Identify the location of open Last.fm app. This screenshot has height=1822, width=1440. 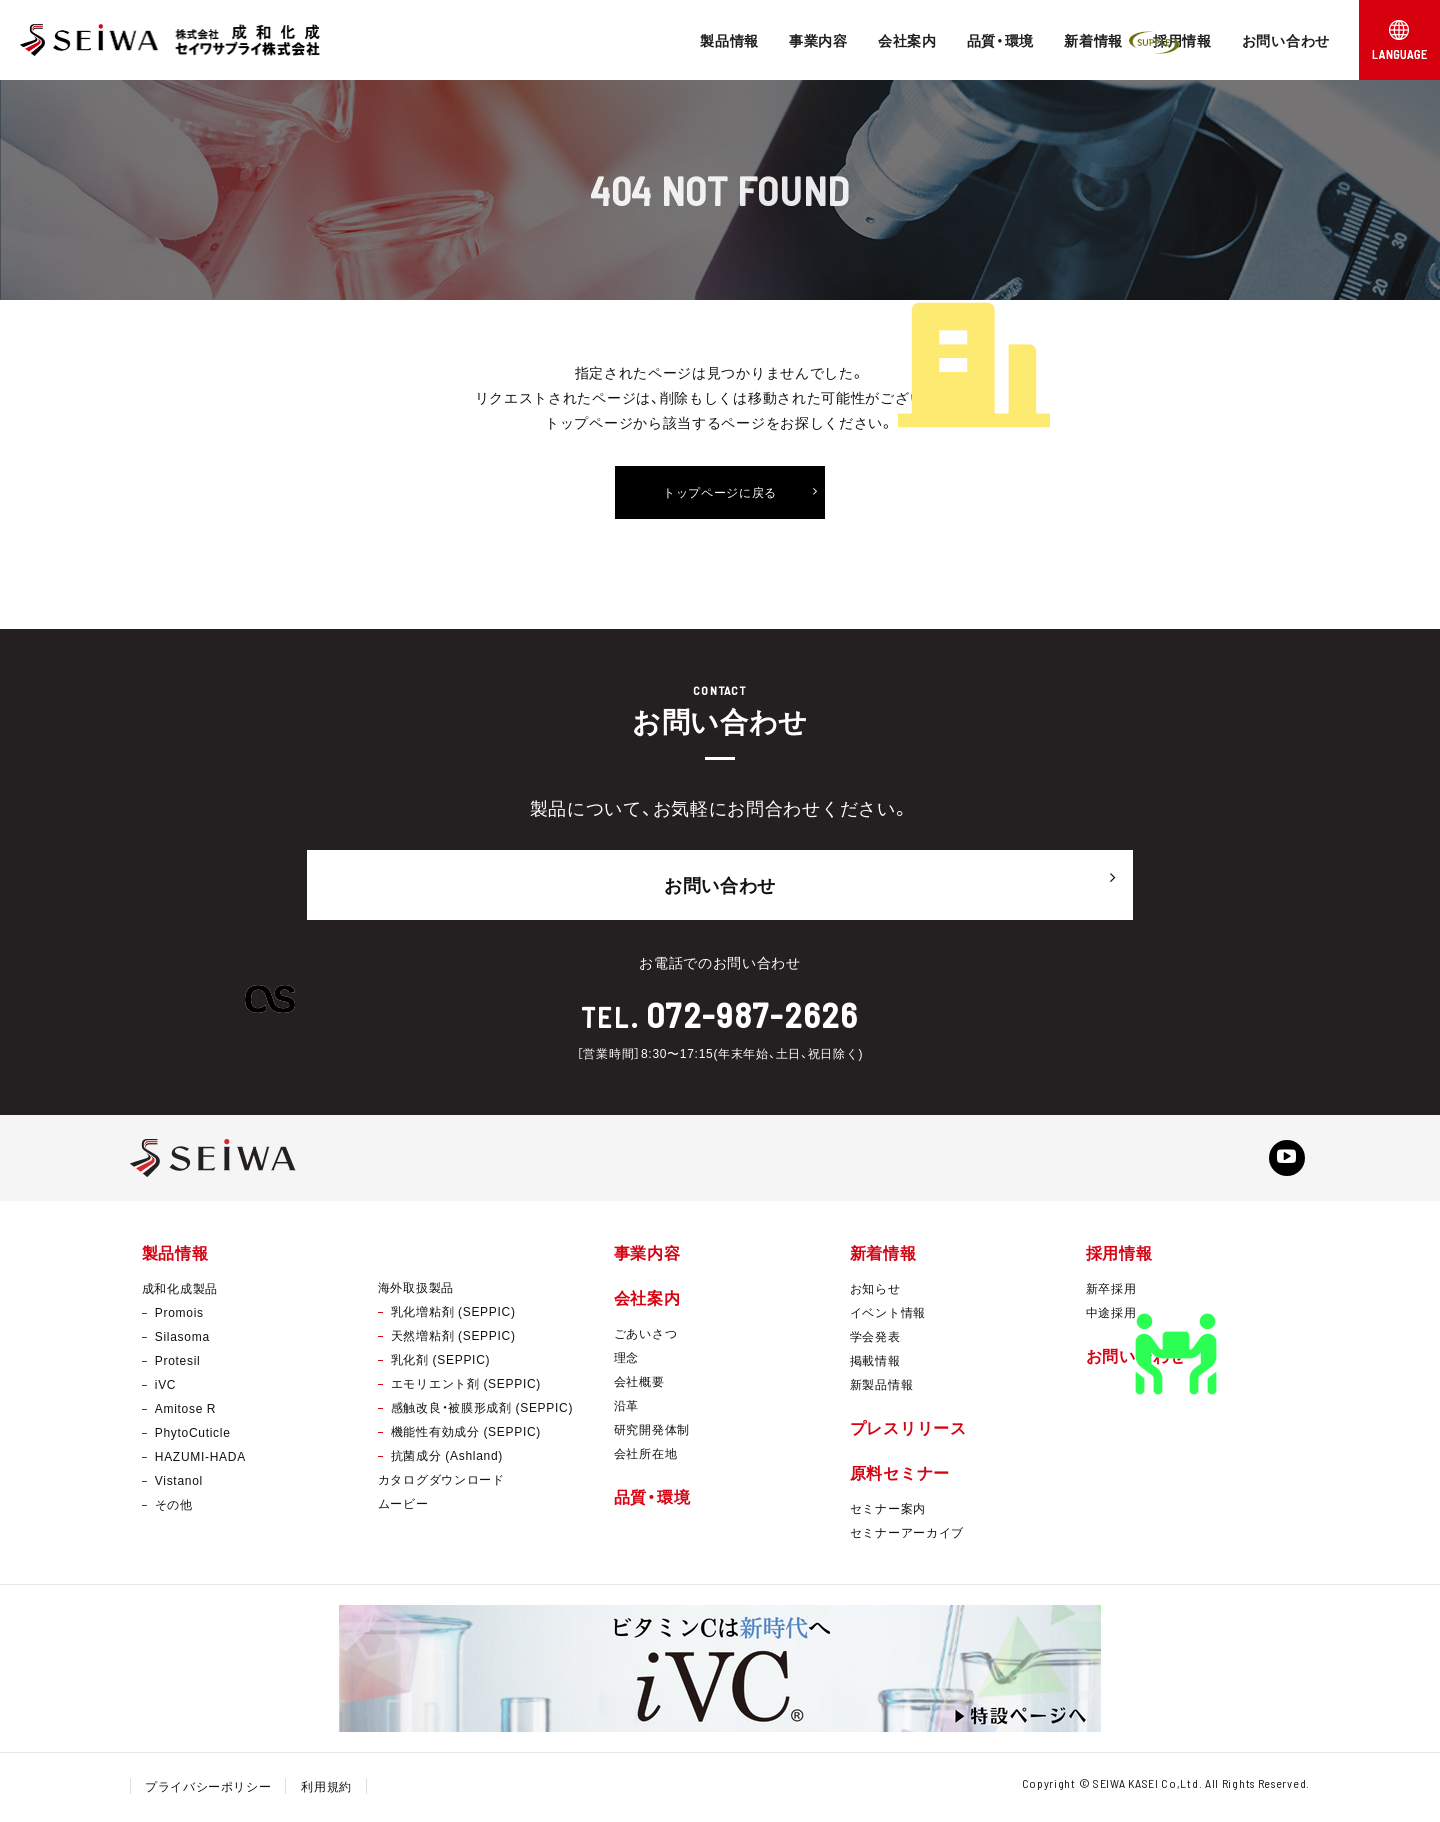
(270, 999).